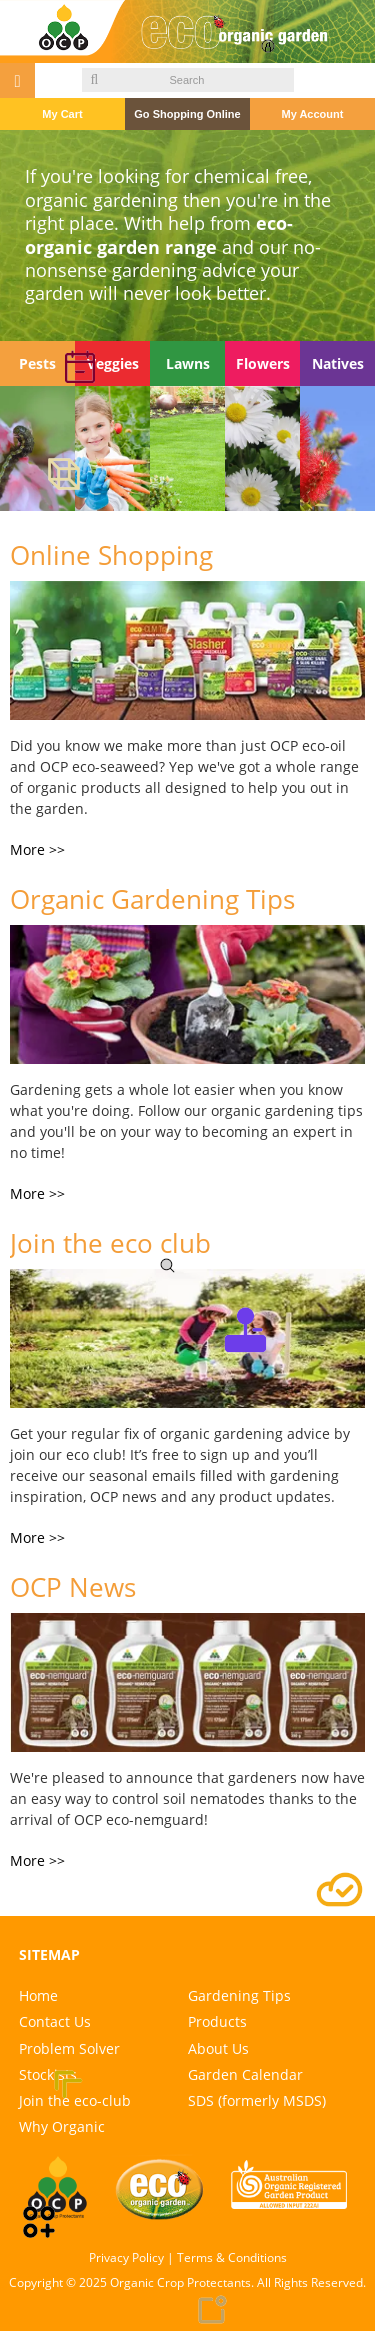  What do you see at coordinates (80, 368) in the screenshot?
I see `remove an event from calendar` at bounding box center [80, 368].